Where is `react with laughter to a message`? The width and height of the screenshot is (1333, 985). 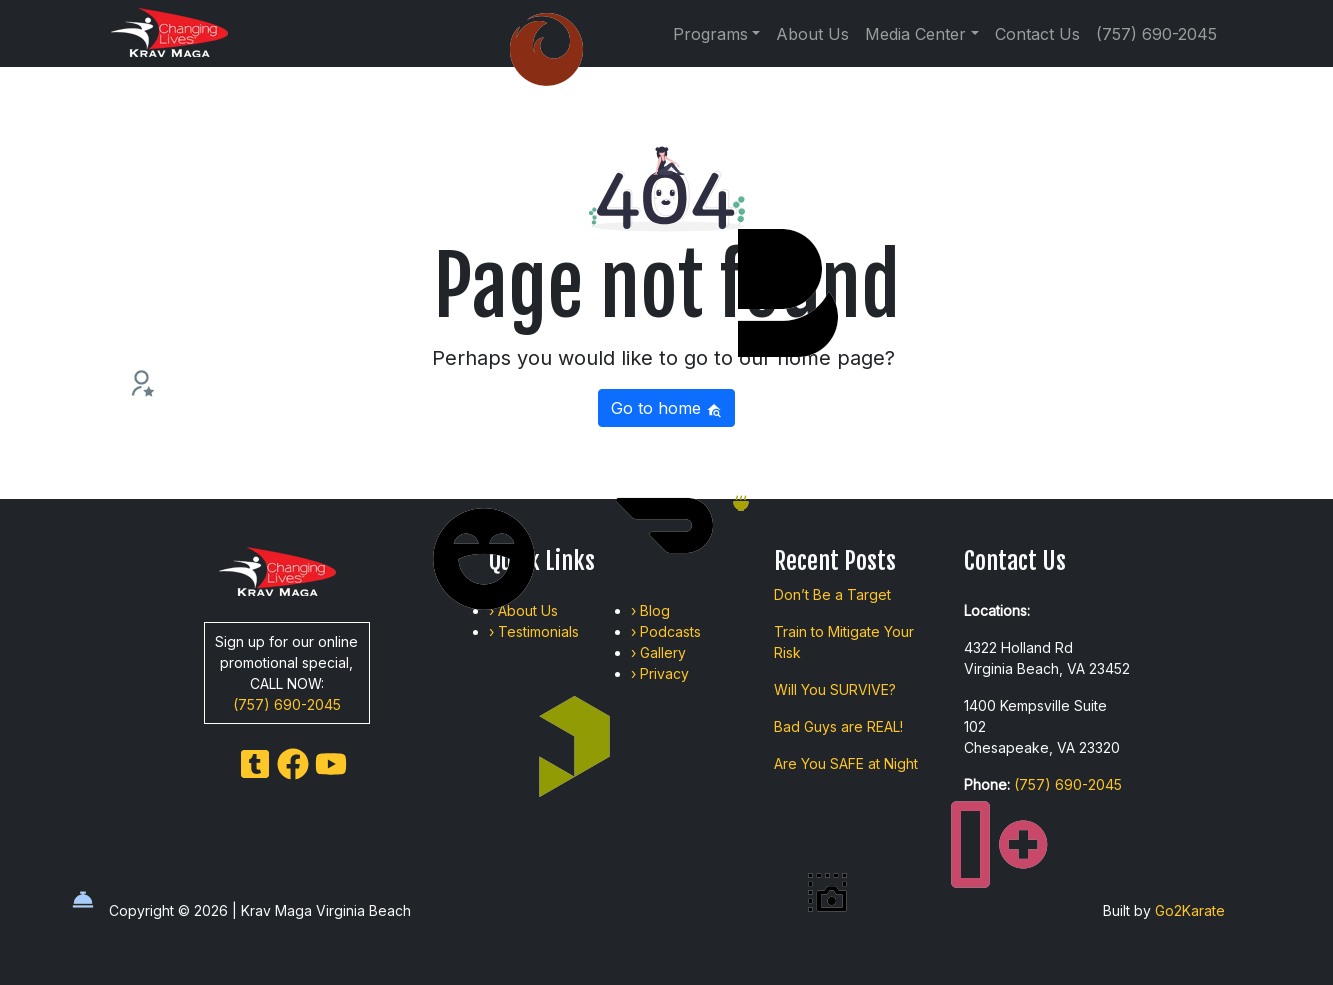 react with laughter to a message is located at coordinates (484, 559).